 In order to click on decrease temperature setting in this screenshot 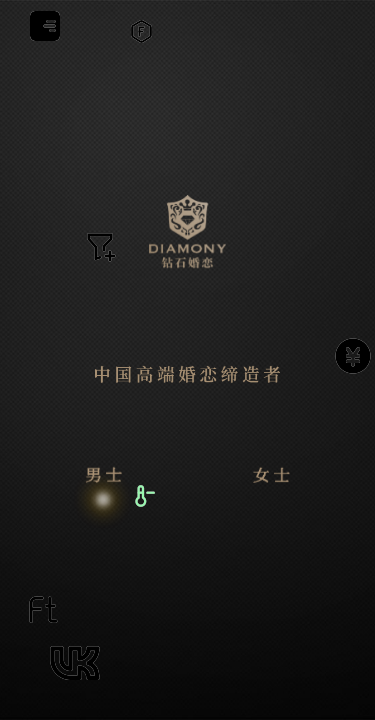, I will do `click(143, 496)`.